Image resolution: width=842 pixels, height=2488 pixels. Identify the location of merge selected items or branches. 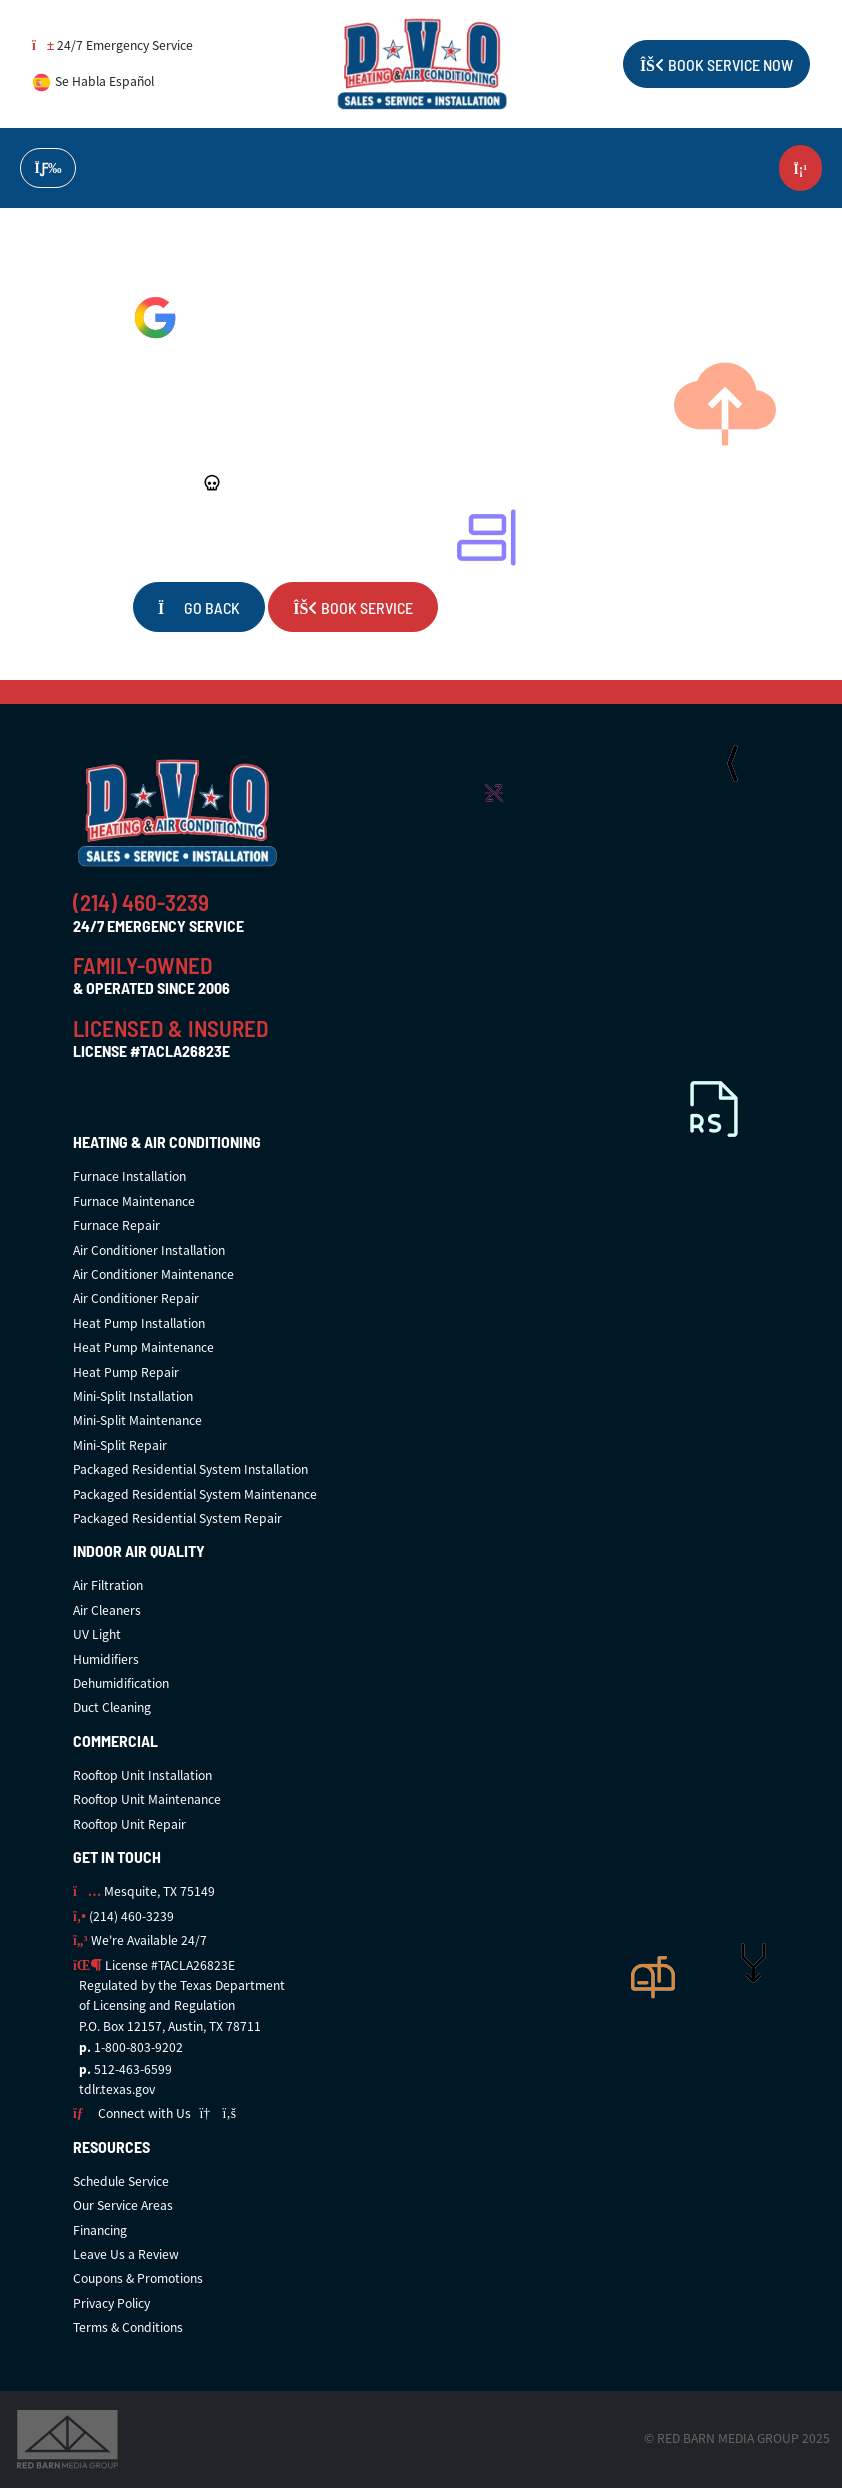
(753, 1961).